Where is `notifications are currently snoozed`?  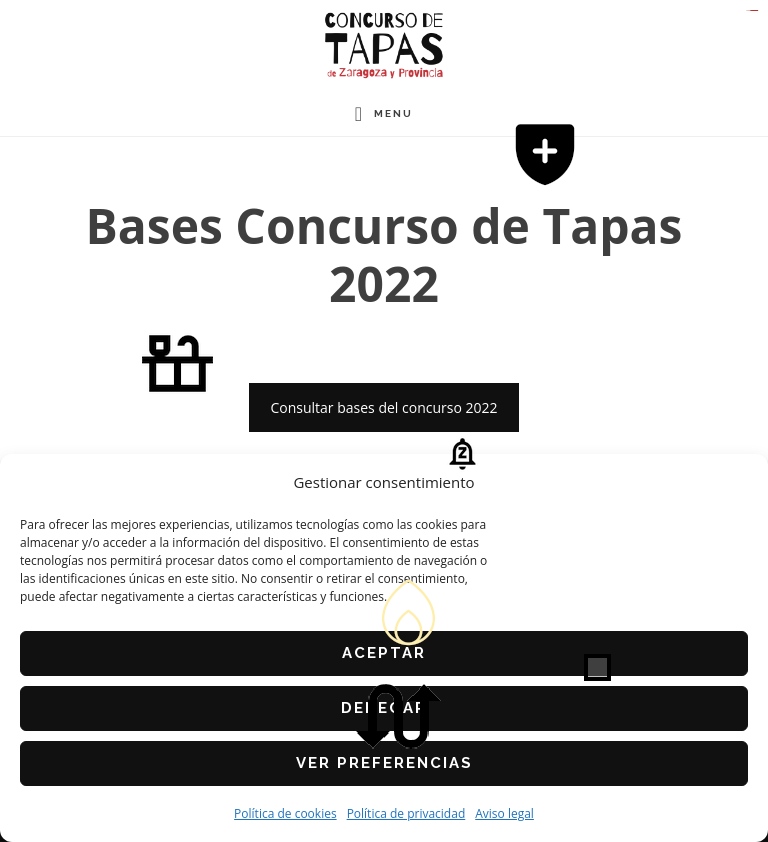
notifications are currently snoozed is located at coordinates (462, 453).